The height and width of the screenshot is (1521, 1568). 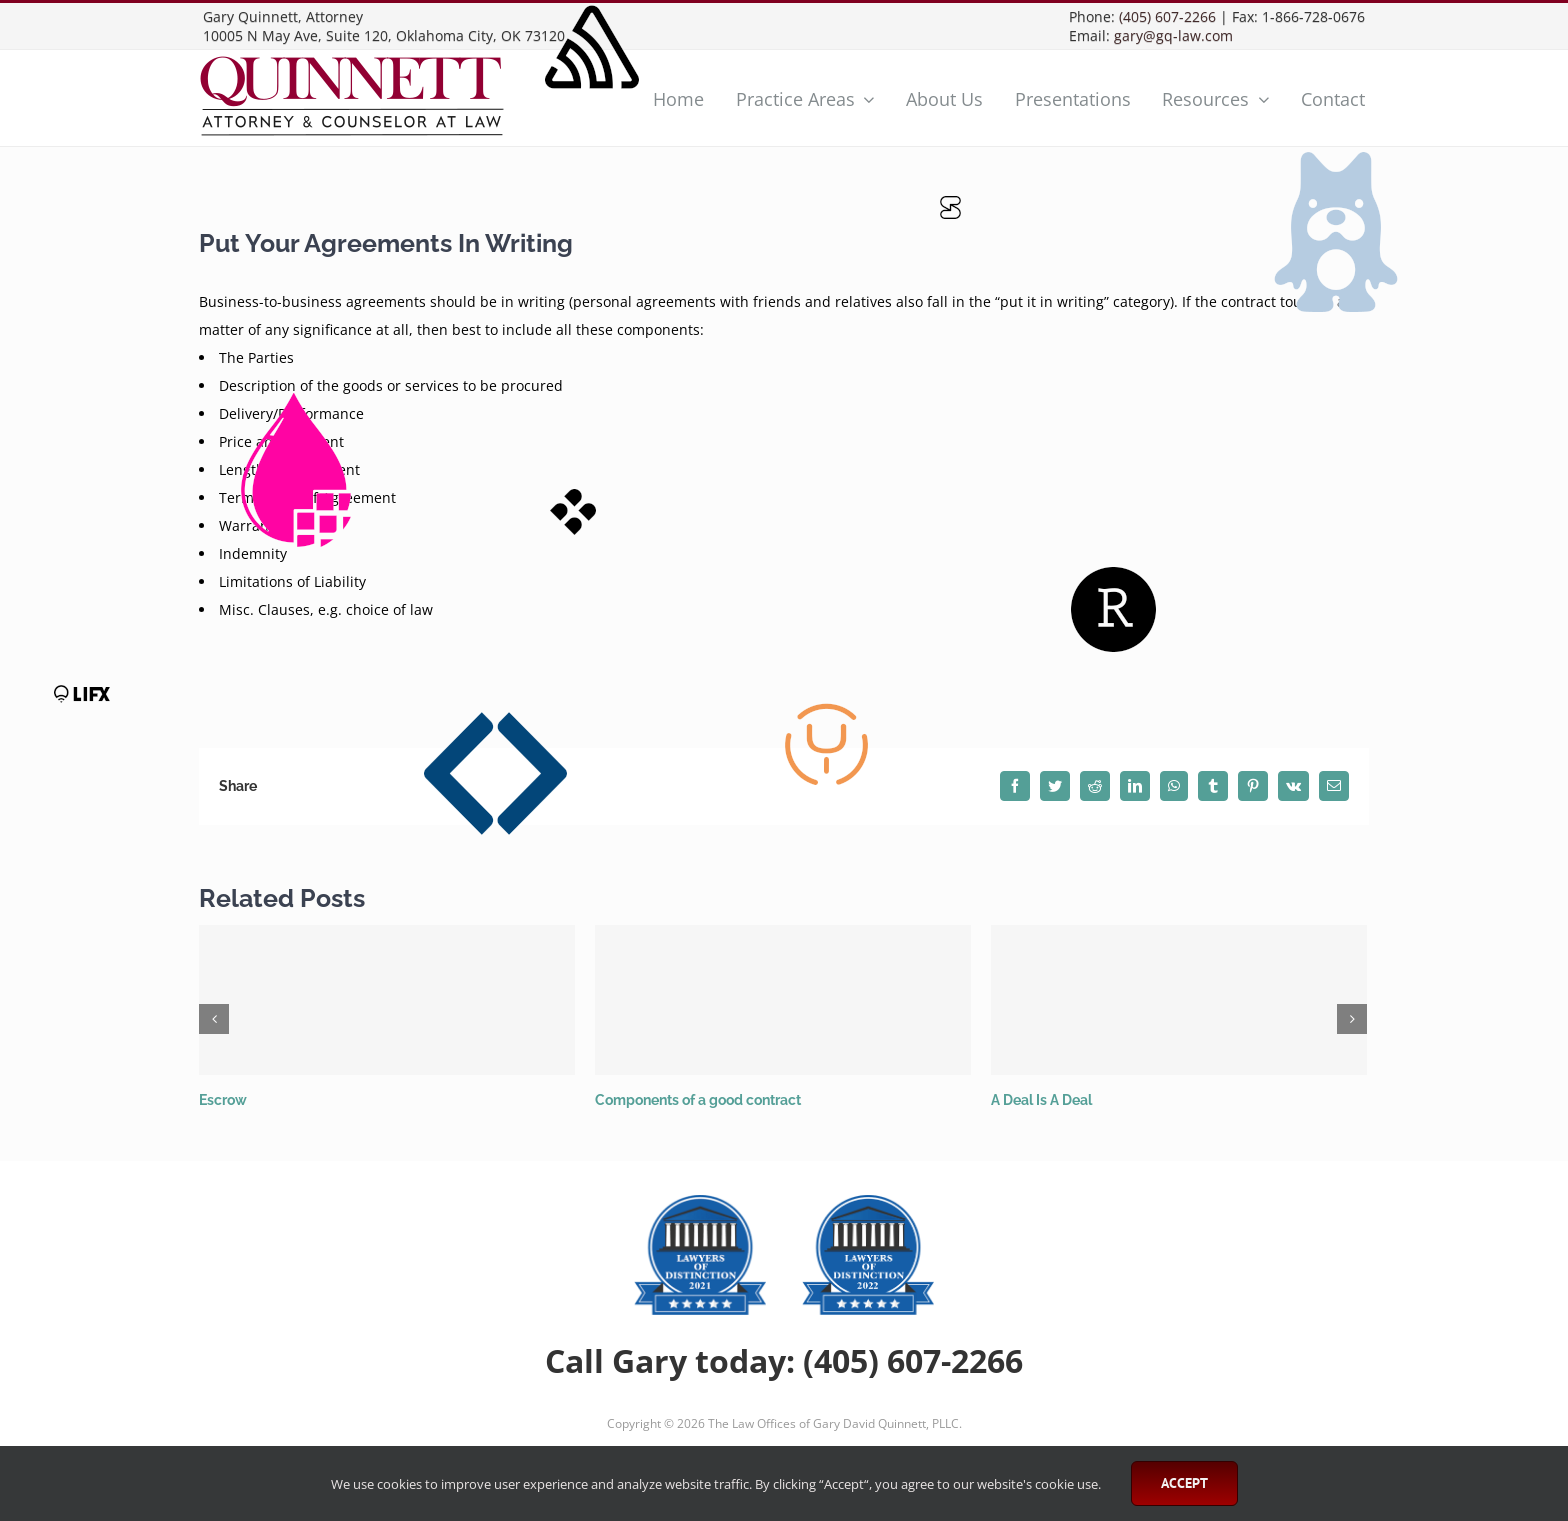 What do you see at coordinates (296, 470) in the screenshot?
I see `Apache NiFi application logo` at bounding box center [296, 470].